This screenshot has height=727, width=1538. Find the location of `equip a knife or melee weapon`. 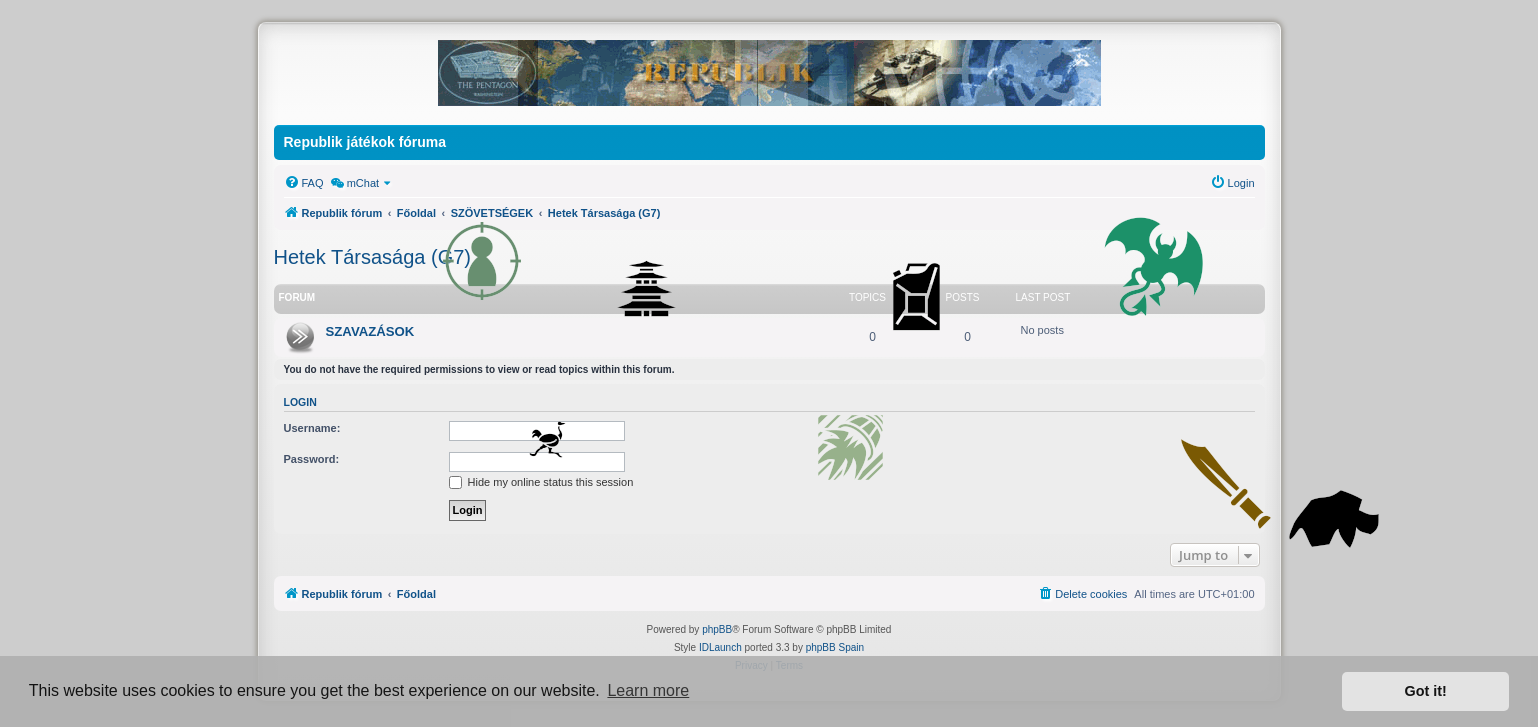

equip a knife or melee weapon is located at coordinates (1226, 484).